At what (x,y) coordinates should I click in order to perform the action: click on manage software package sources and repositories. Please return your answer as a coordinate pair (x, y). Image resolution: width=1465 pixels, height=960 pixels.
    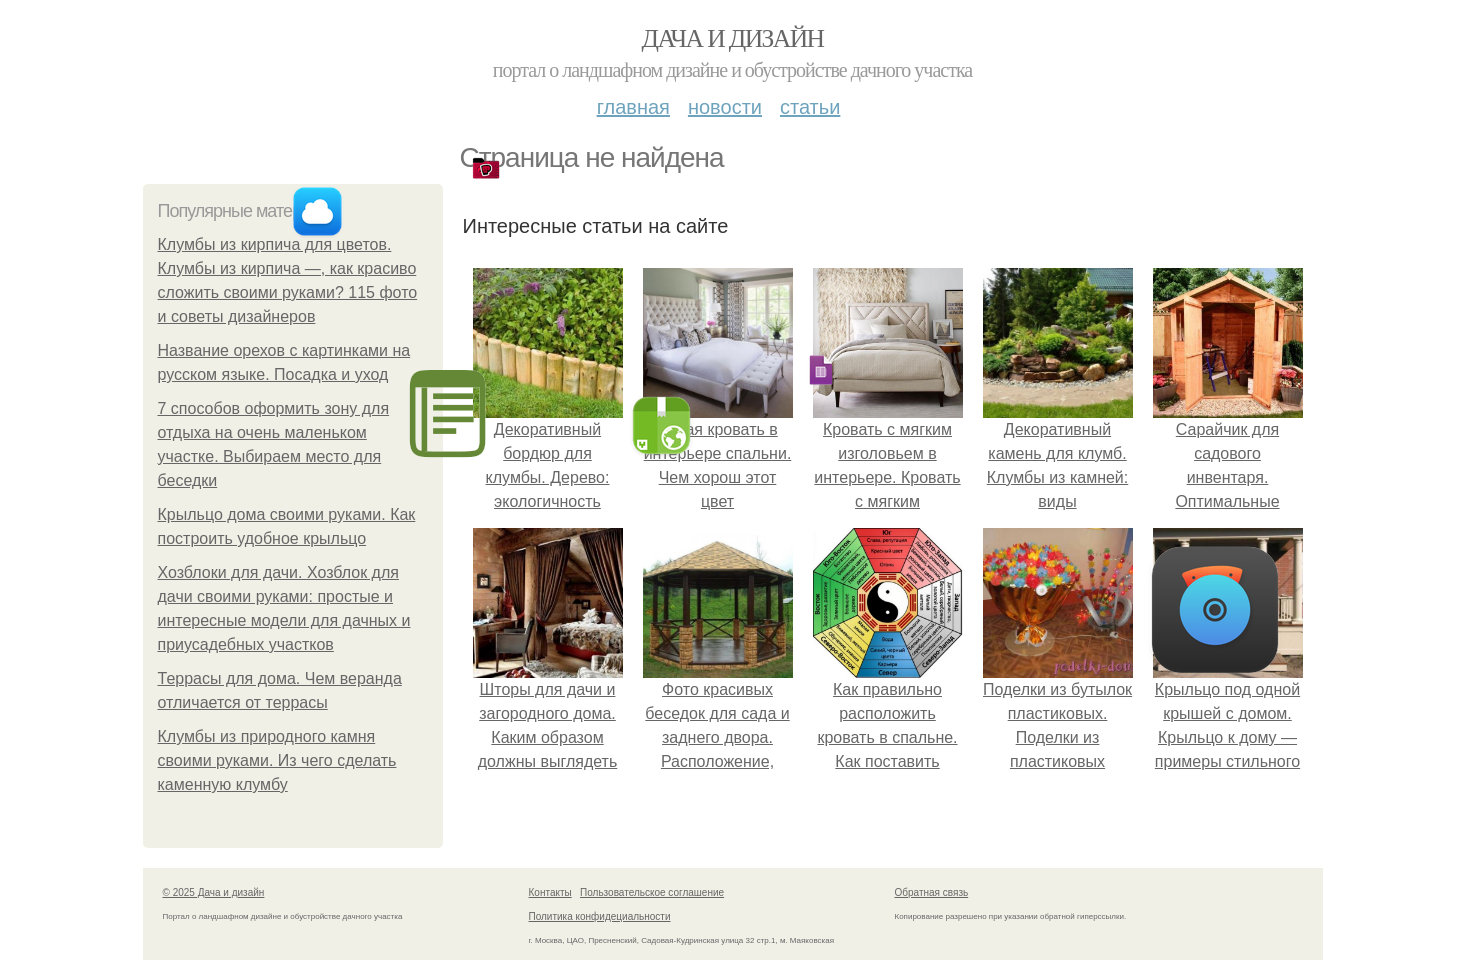
    Looking at the image, I should click on (661, 426).